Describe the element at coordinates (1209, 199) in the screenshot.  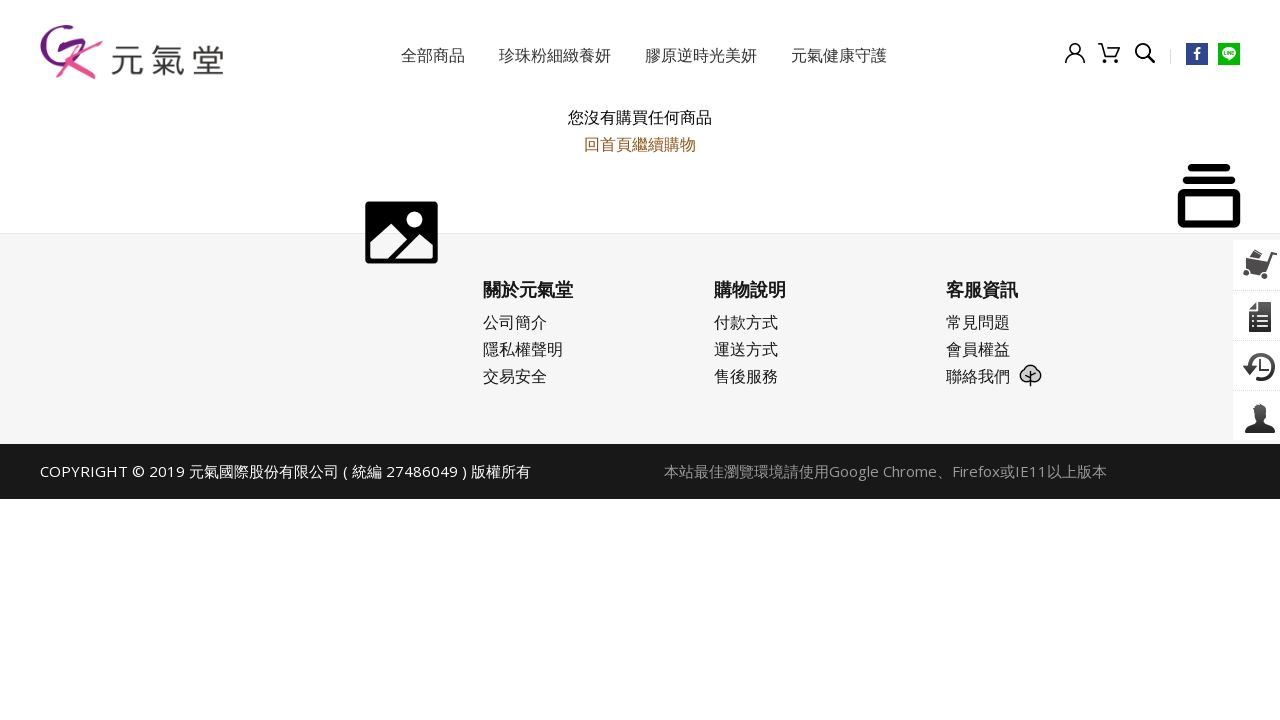
I see `view stacked cards or layers` at that location.